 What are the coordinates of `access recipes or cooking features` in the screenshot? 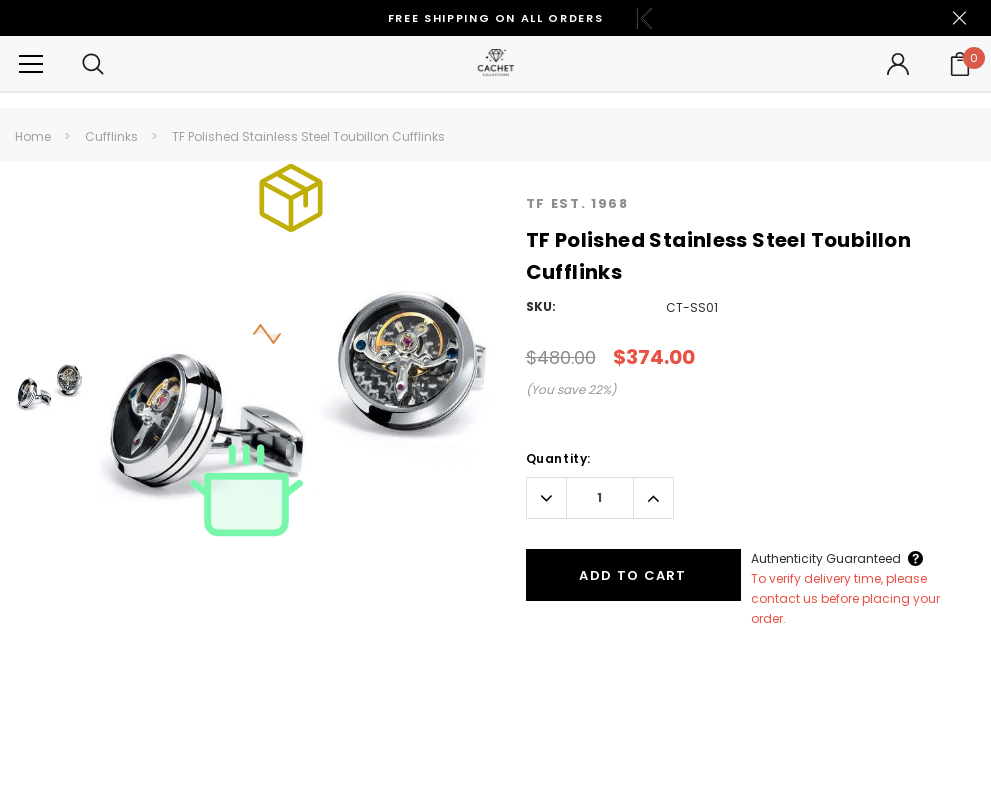 It's located at (246, 497).